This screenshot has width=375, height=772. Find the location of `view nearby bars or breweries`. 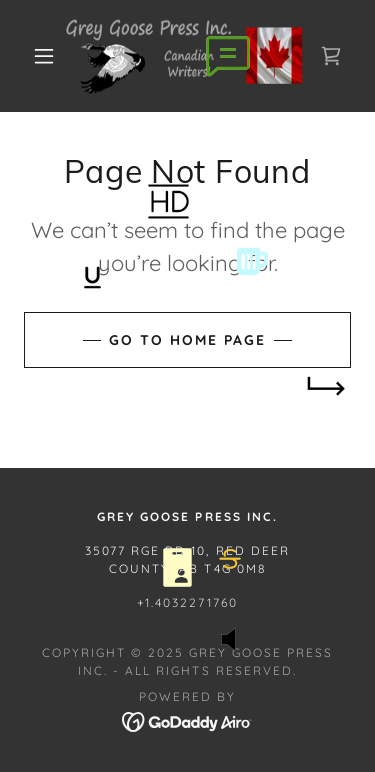

view nearby bars or breweries is located at coordinates (250, 261).